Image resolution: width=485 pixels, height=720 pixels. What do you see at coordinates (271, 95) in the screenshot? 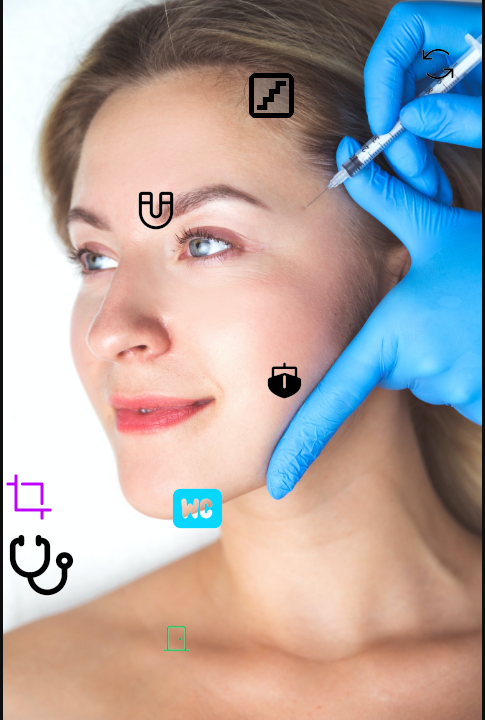
I see `indicates stairs available at this location` at bounding box center [271, 95].